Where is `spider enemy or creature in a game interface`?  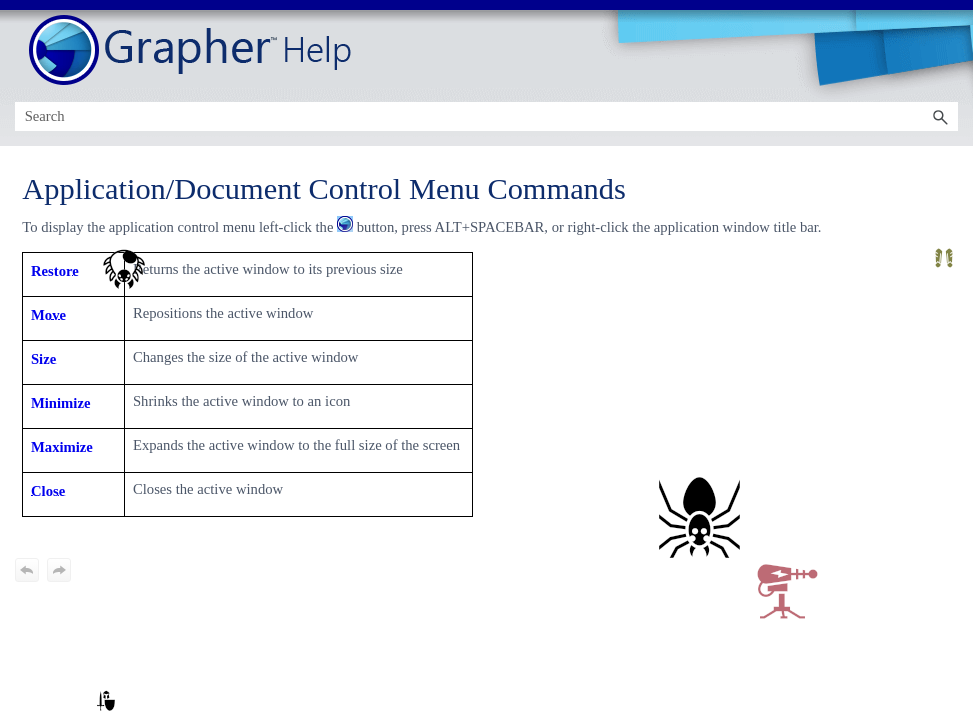 spider enemy or creature in a game interface is located at coordinates (699, 517).